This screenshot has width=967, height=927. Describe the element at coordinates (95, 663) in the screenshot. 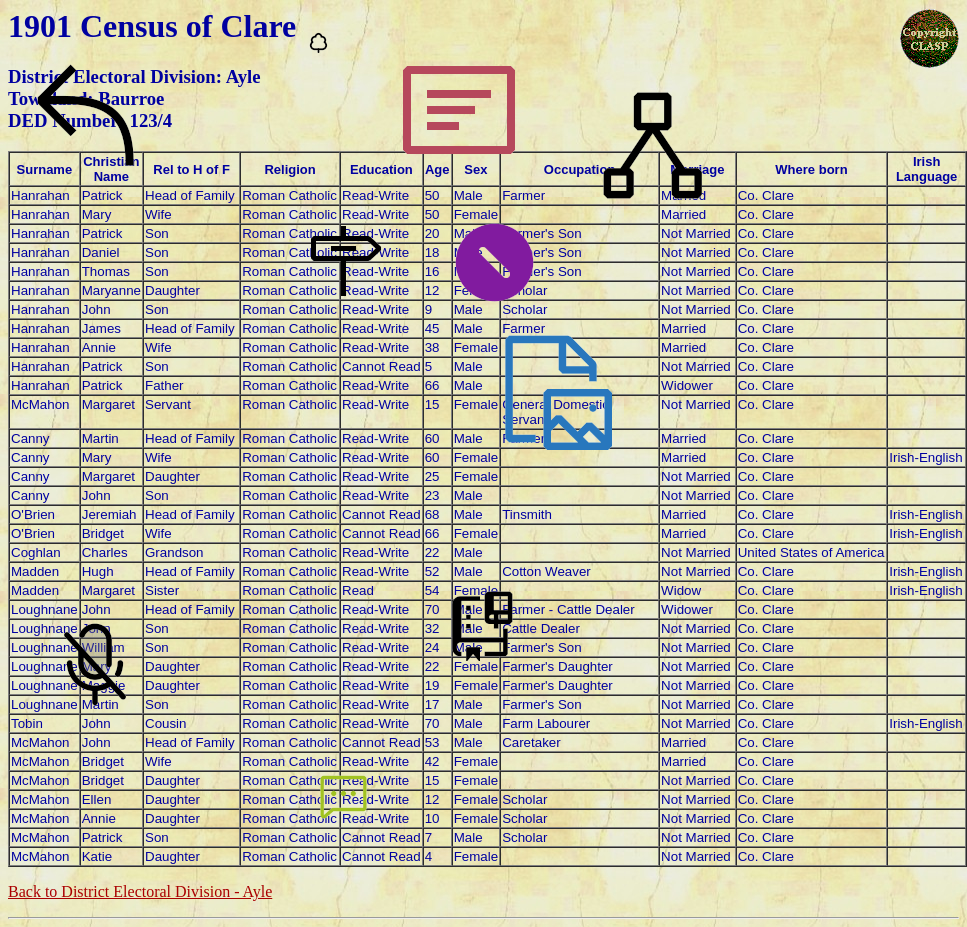

I see `mute your microphone` at that location.